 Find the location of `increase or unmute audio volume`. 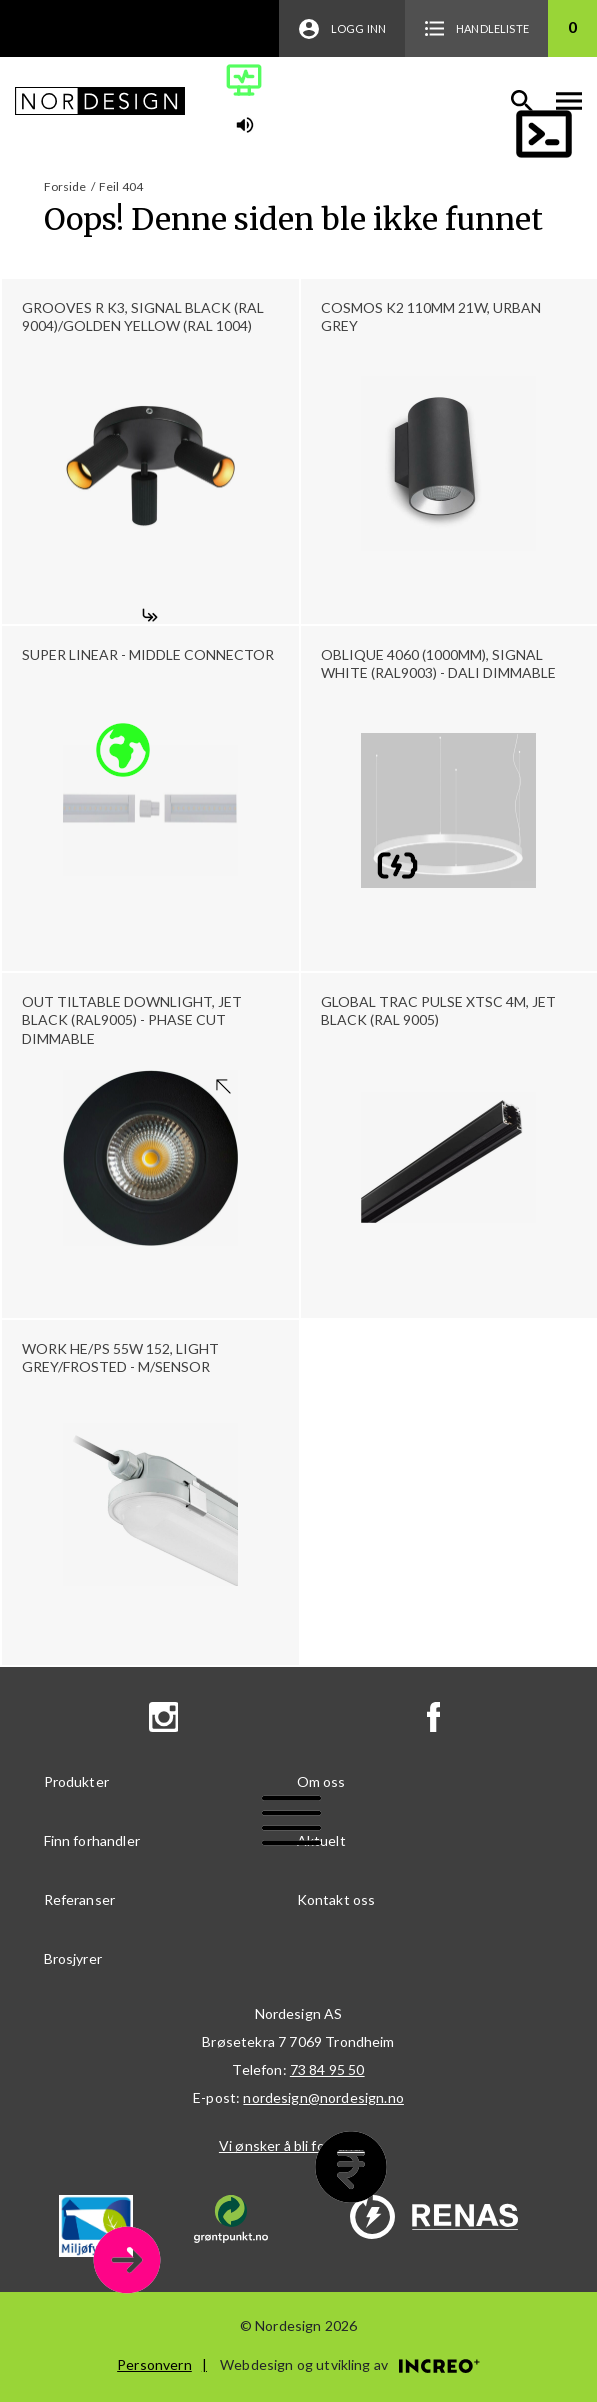

increase or unmute audio volume is located at coordinates (245, 125).